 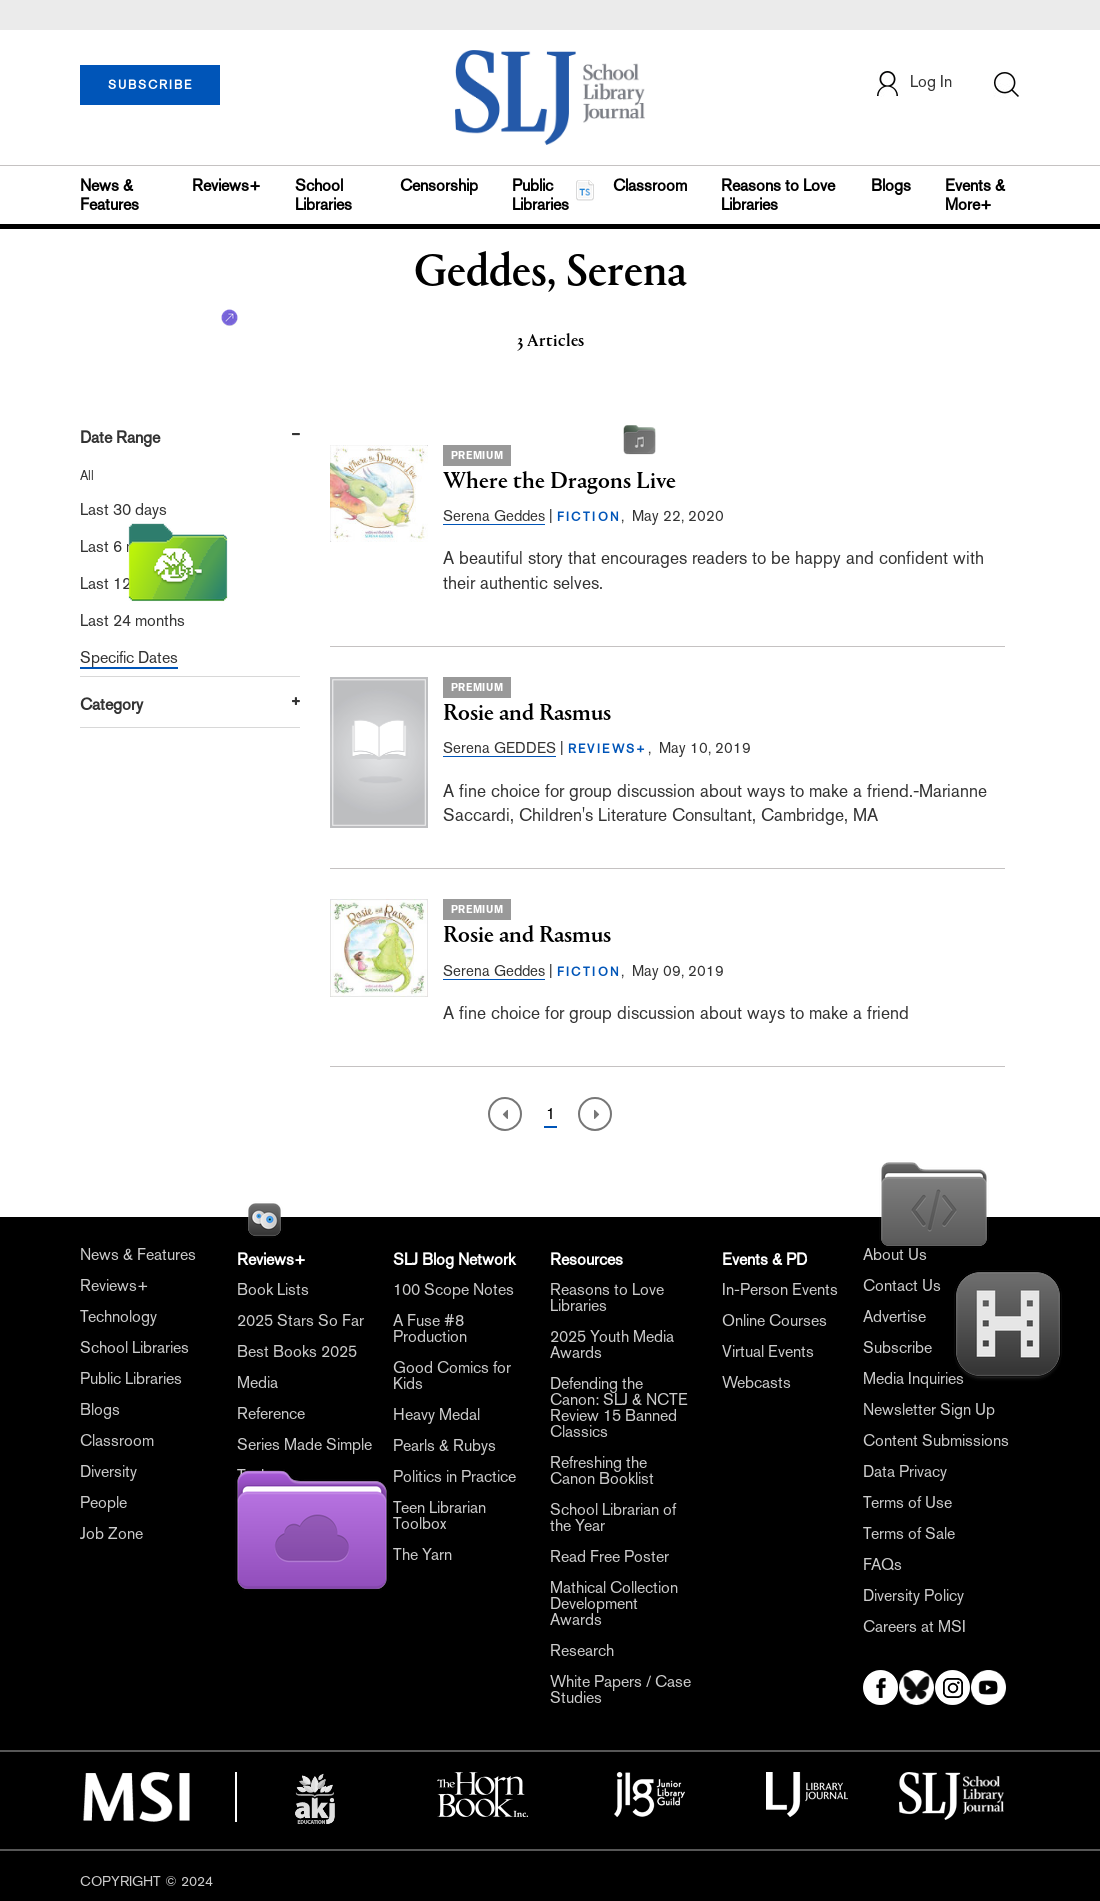 I want to click on open xfce4 eyes desktop widget, so click(x=264, y=1219).